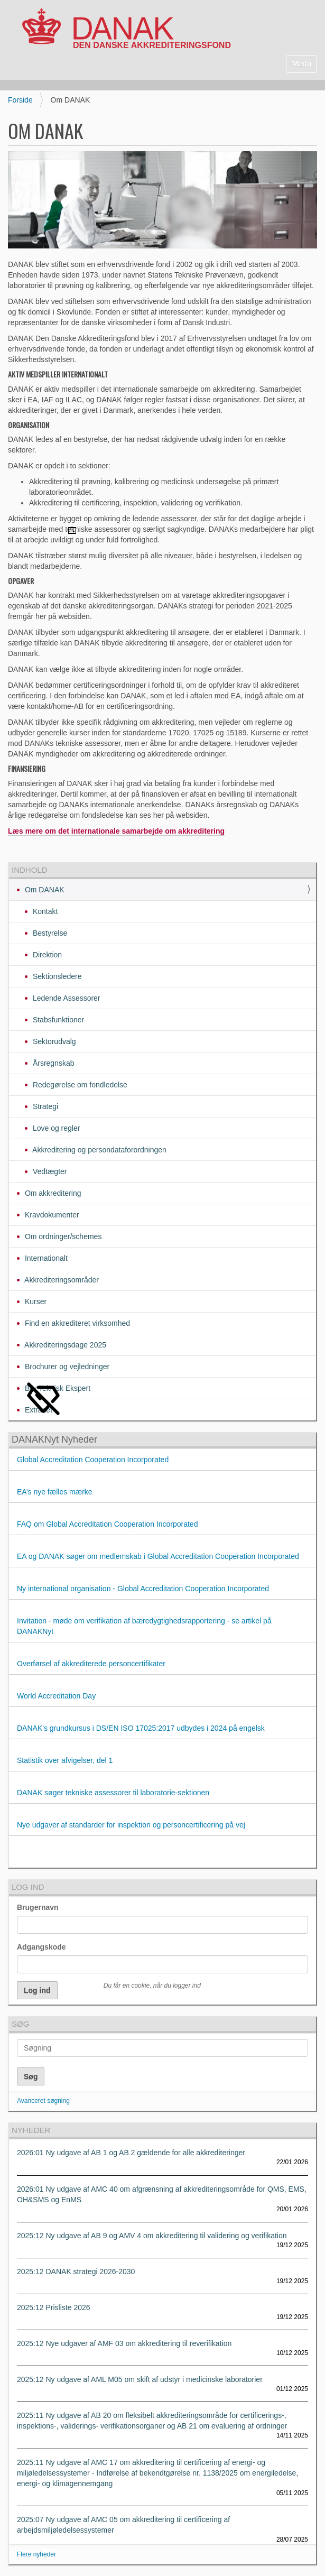 This screenshot has height=2576, width=325. I want to click on indicates premium features are unavailable, so click(43, 1399).